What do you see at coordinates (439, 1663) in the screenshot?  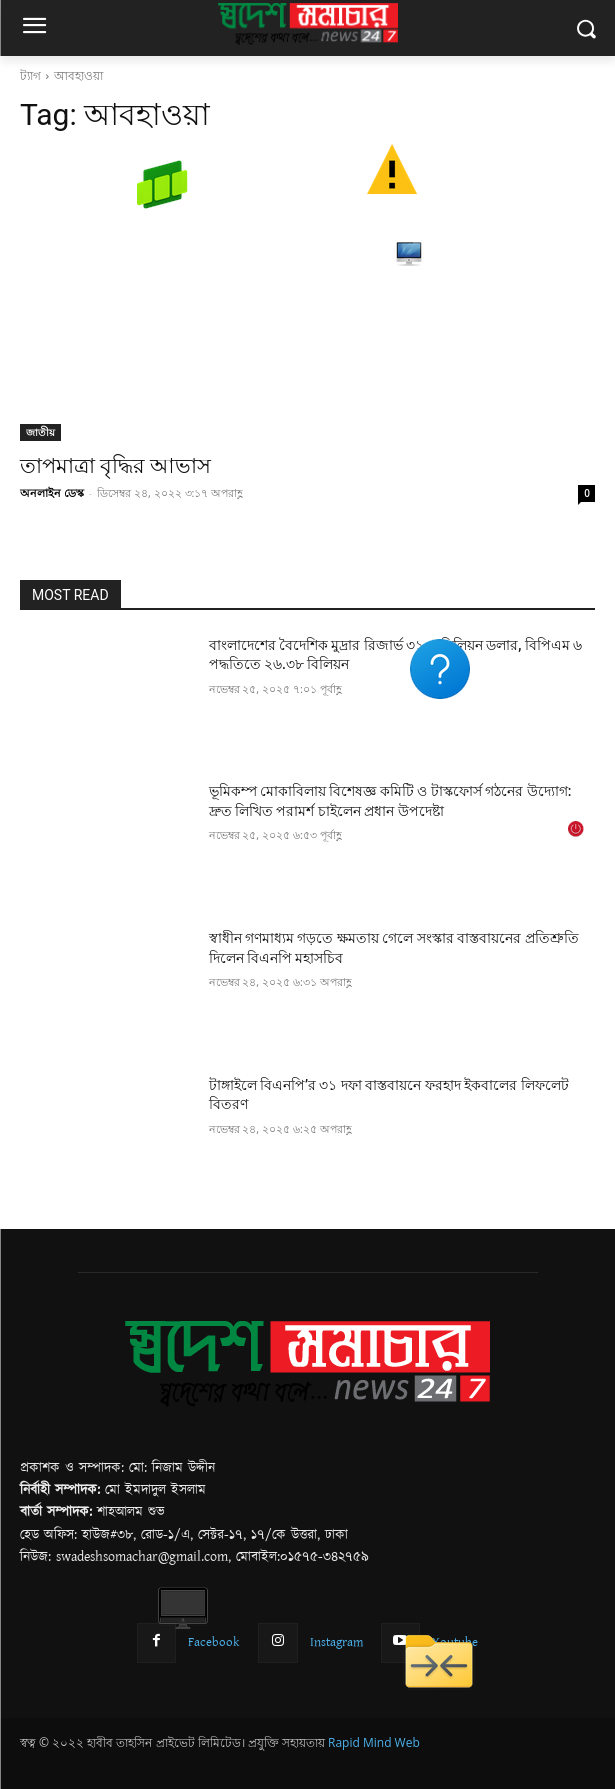 I see `compress folder contents to save space` at bounding box center [439, 1663].